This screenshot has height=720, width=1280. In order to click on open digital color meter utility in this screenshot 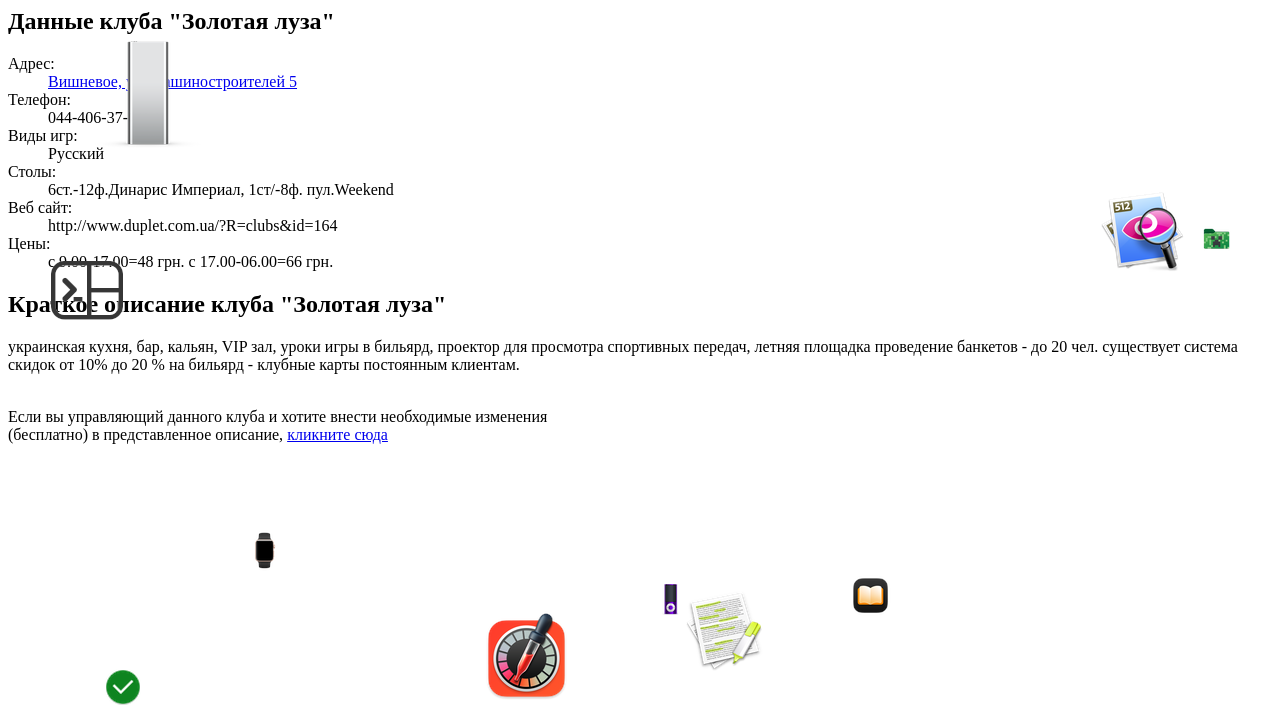, I will do `click(526, 658)`.